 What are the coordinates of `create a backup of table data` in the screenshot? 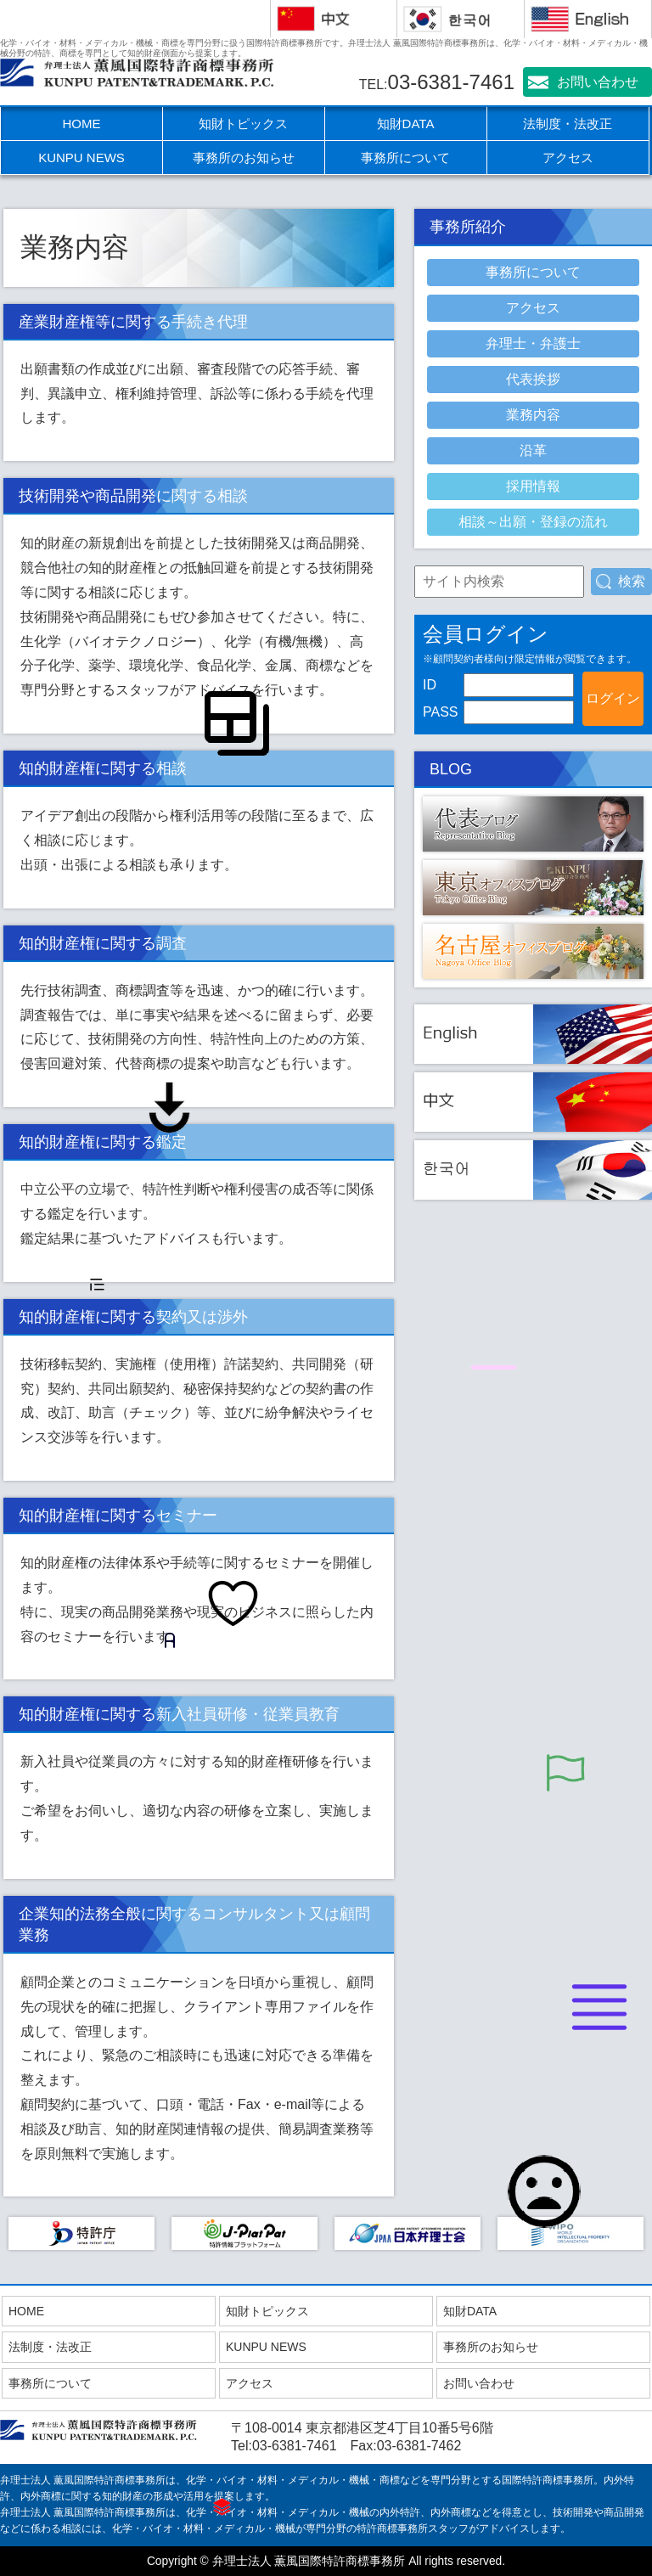 It's located at (237, 723).